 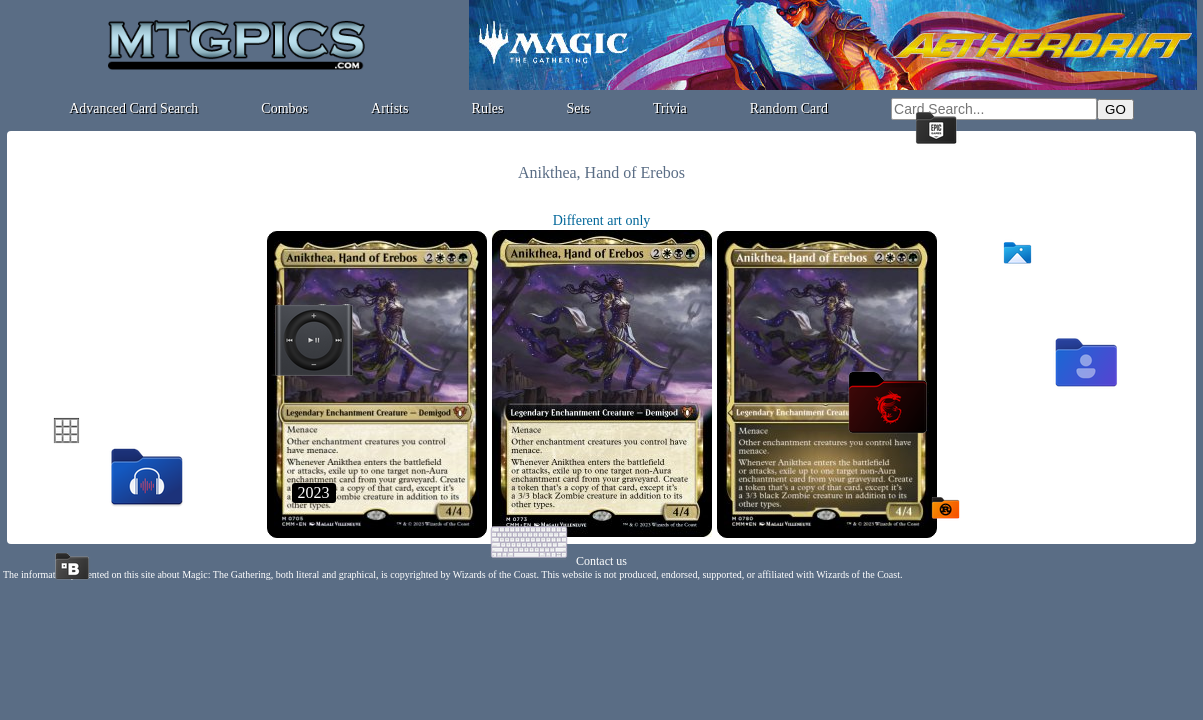 What do you see at coordinates (887, 404) in the screenshot?
I see `open msi-branded files folder` at bounding box center [887, 404].